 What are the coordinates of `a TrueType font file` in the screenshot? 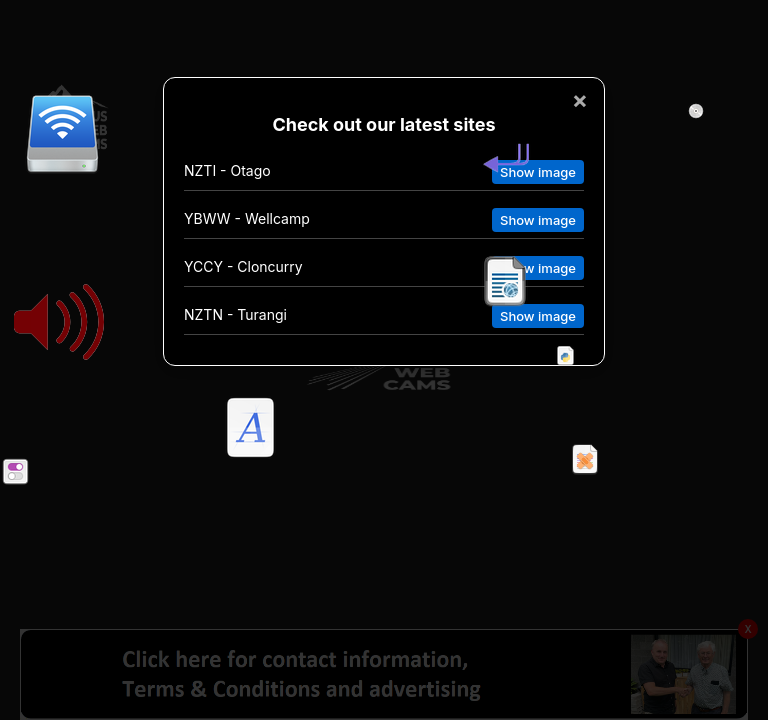 It's located at (250, 427).